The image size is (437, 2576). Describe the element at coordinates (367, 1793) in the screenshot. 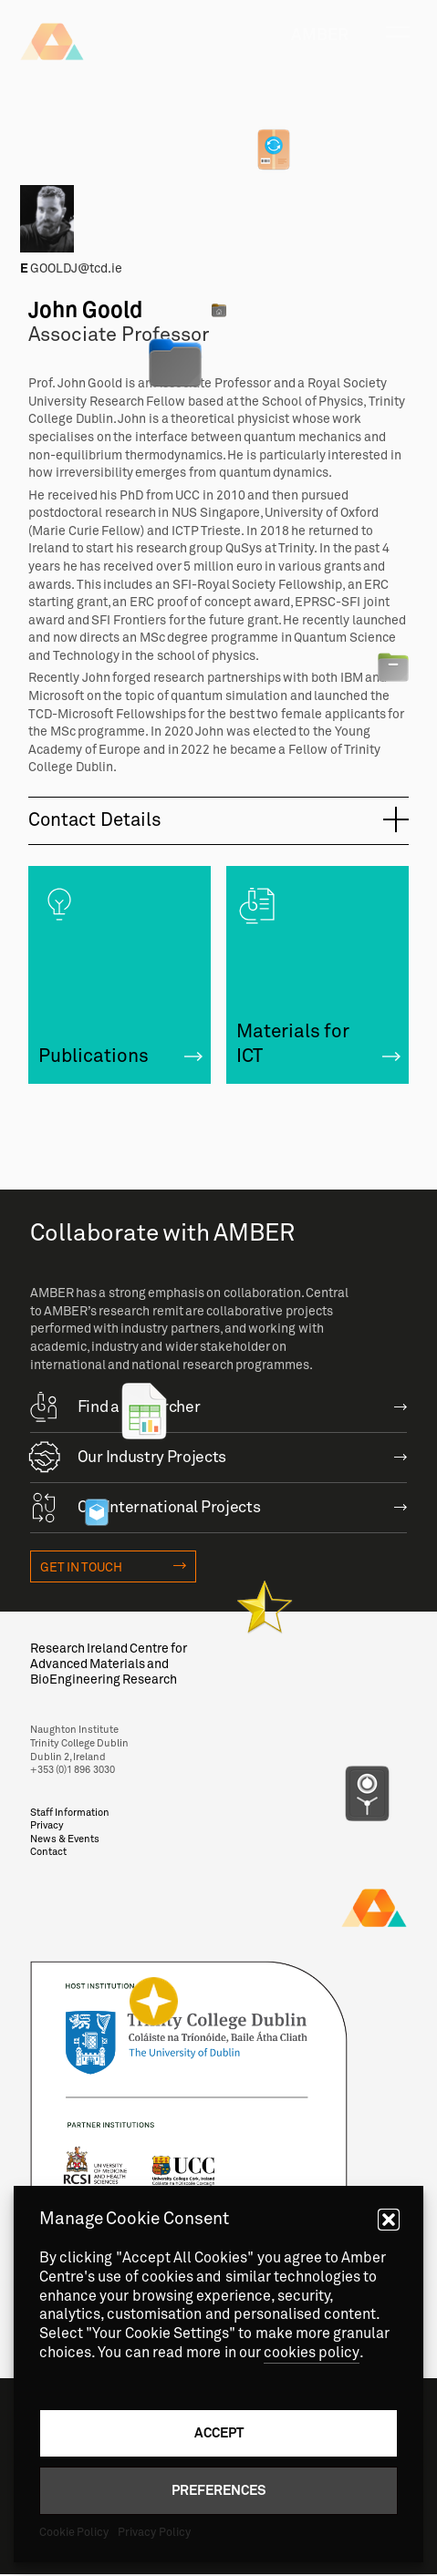

I see `archive selected email messages` at that location.